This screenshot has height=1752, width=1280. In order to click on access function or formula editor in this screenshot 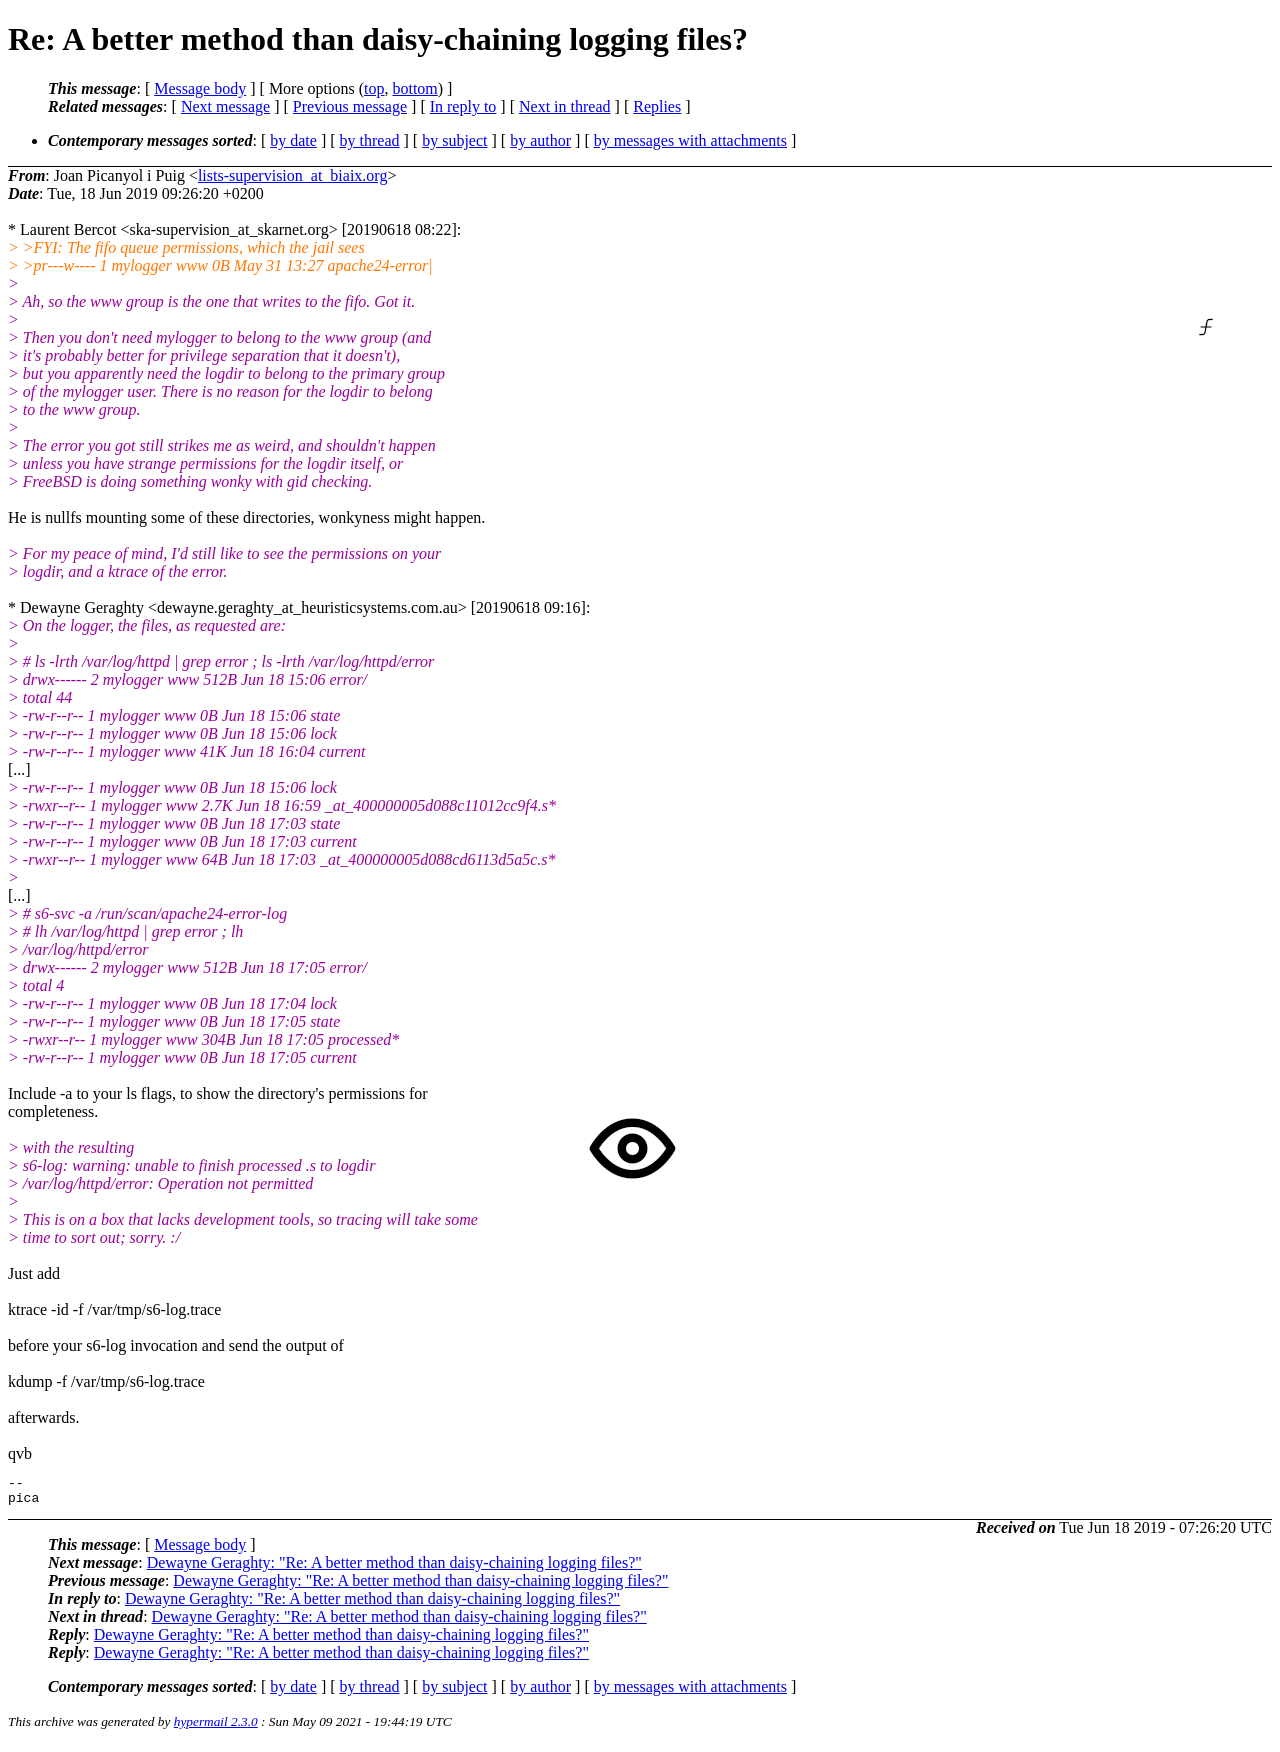, I will do `click(1206, 327)`.